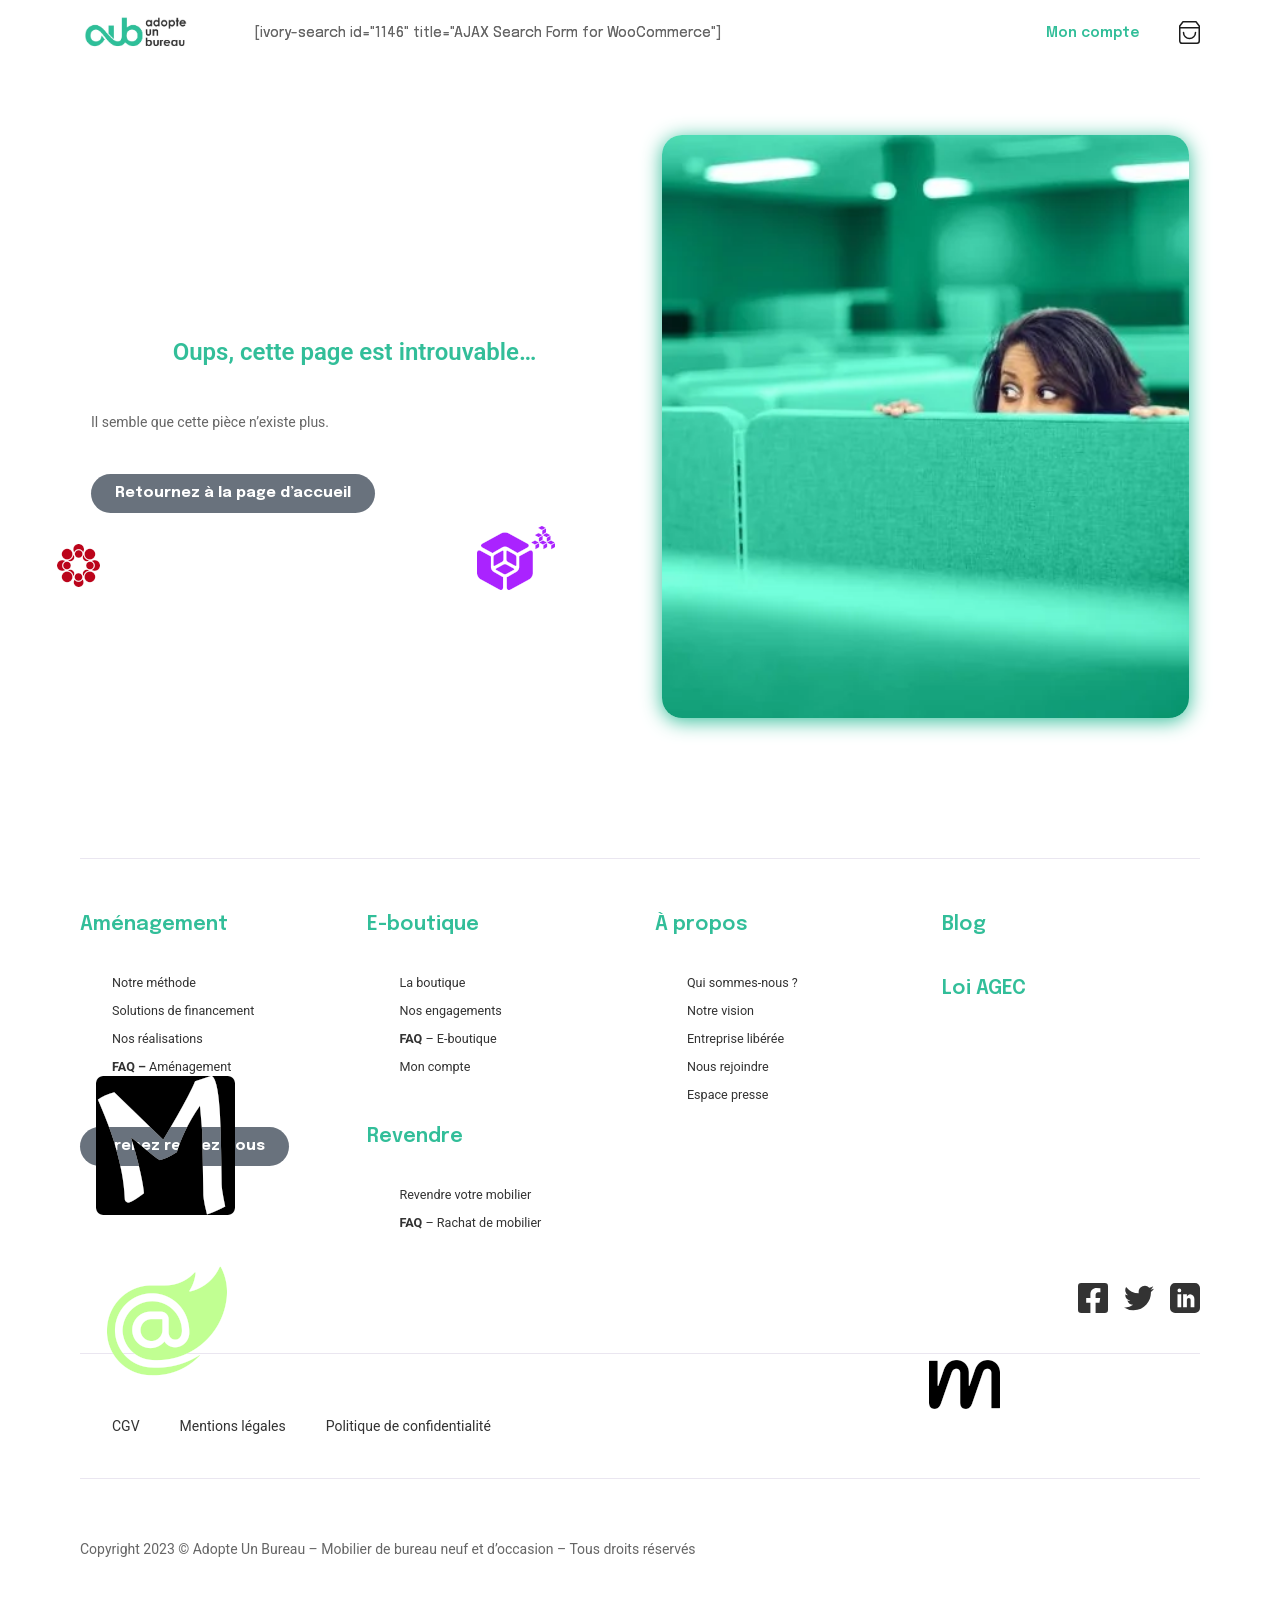 This screenshot has width=1280, height=1619. What do you see at coordinates (167, 1321) in the screenshot?
I see `Blazor framework logo` at bounding box center [167, 1321].